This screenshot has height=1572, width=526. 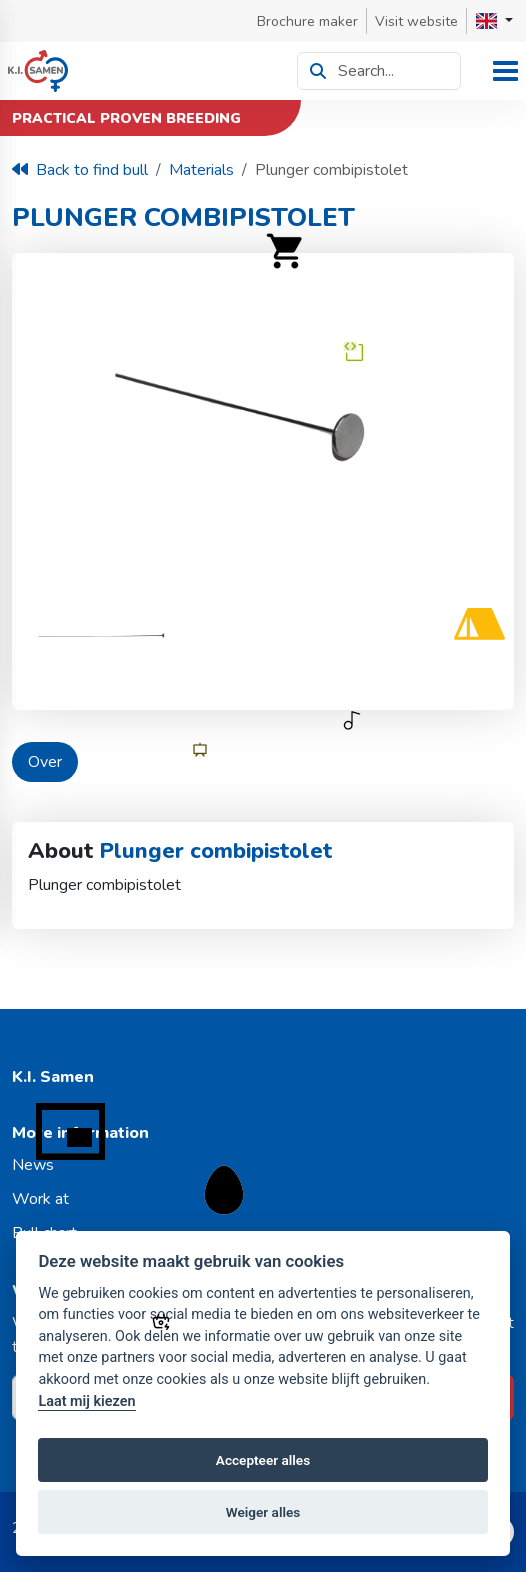 I want to click on quick purchase or express checkout, so click(x=161, y=1321).